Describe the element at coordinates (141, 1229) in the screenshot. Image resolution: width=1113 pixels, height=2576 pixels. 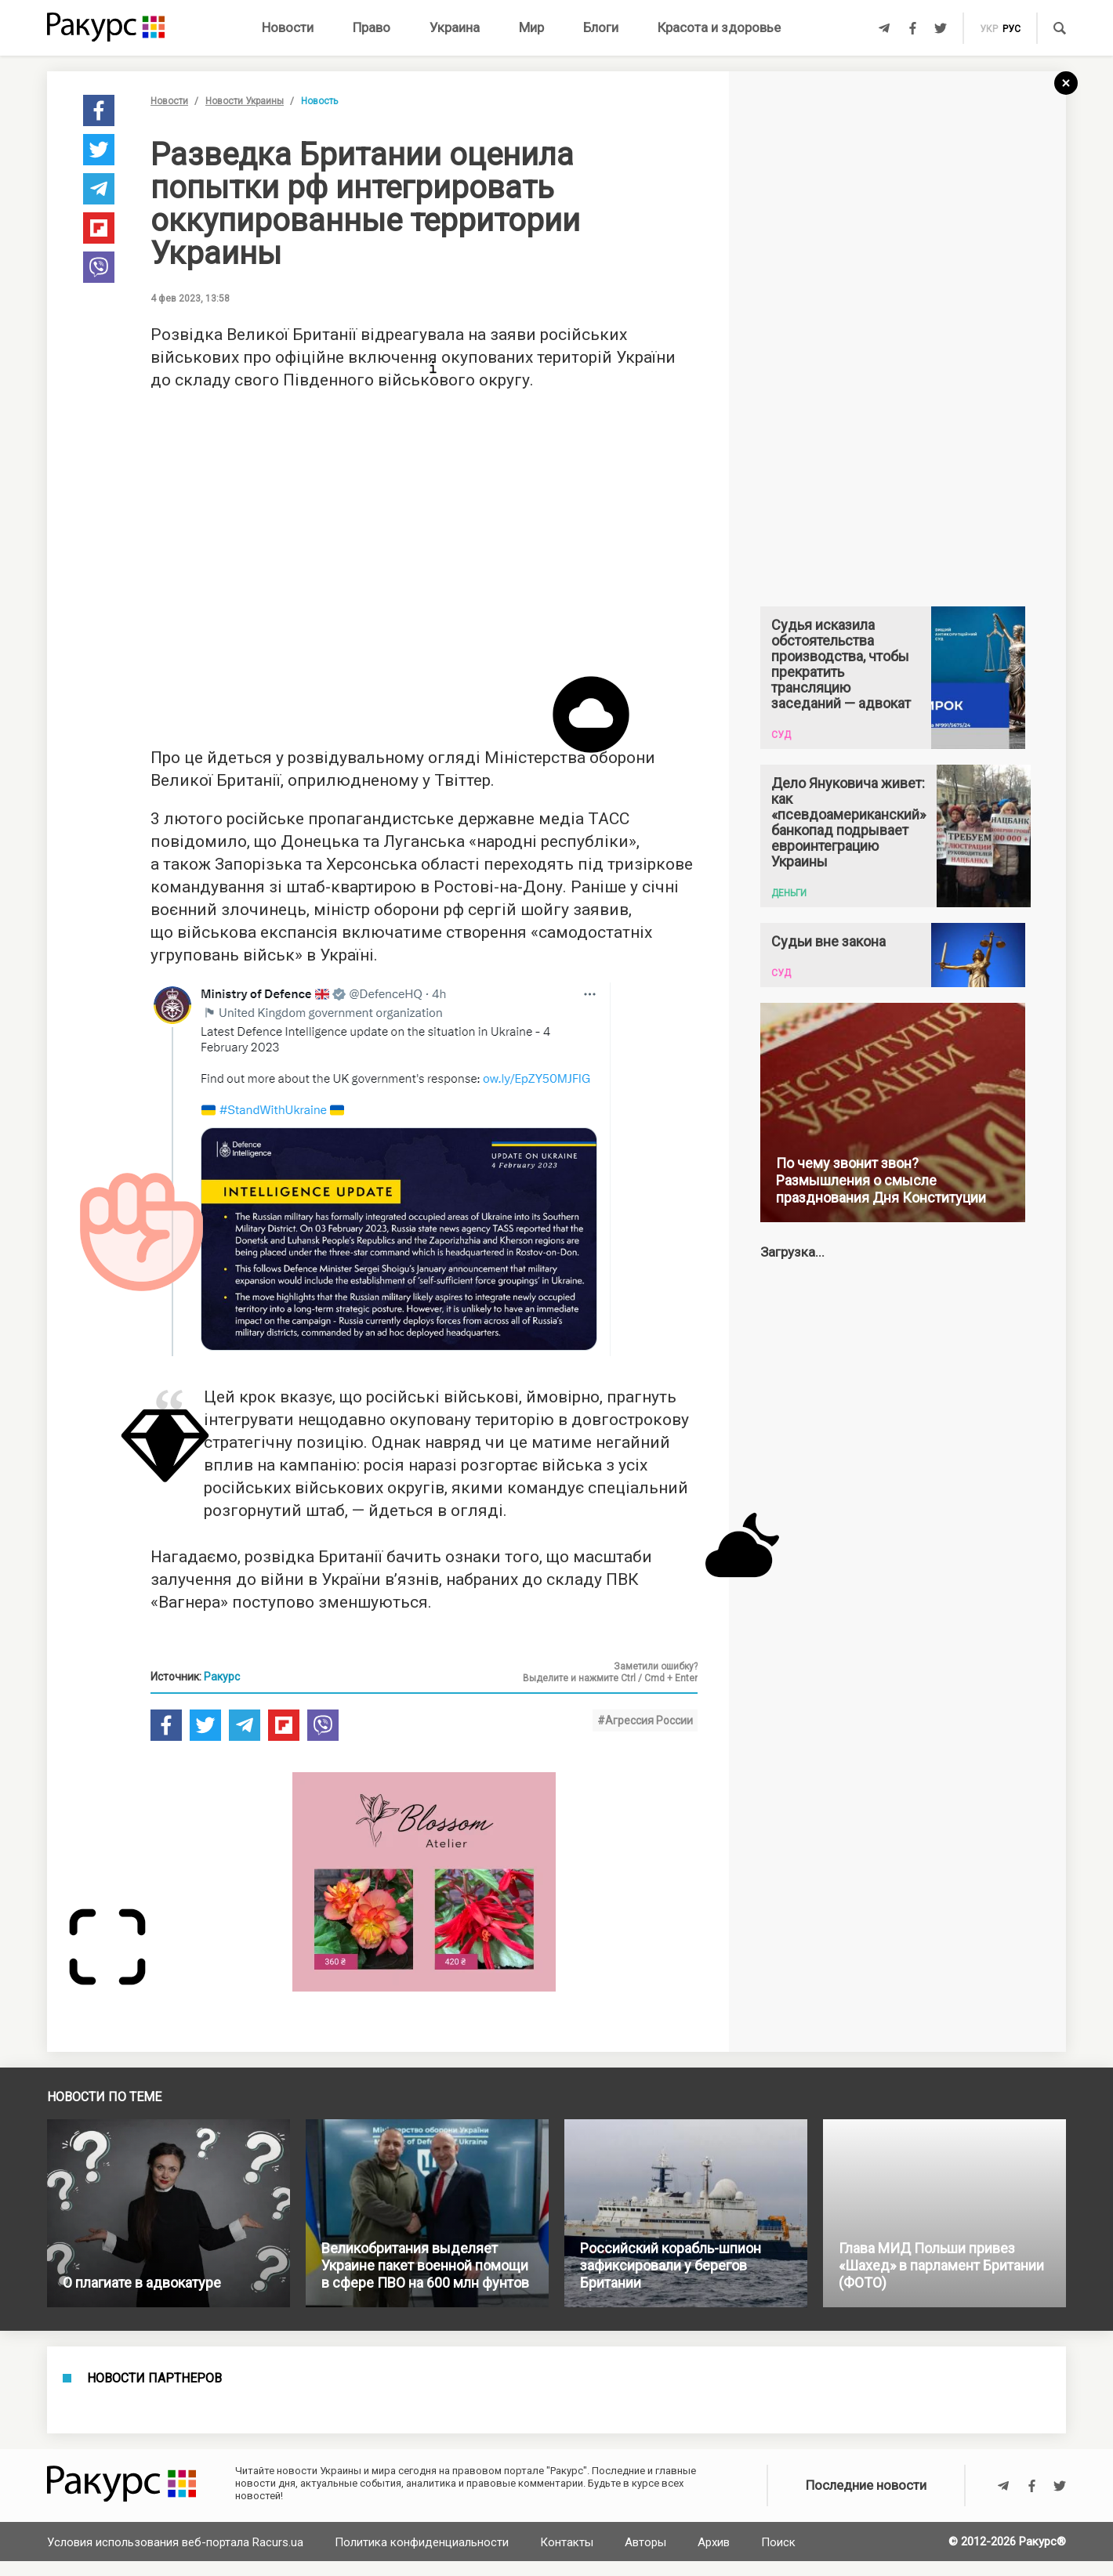
I see `indicates solidarity or support action` at that location.